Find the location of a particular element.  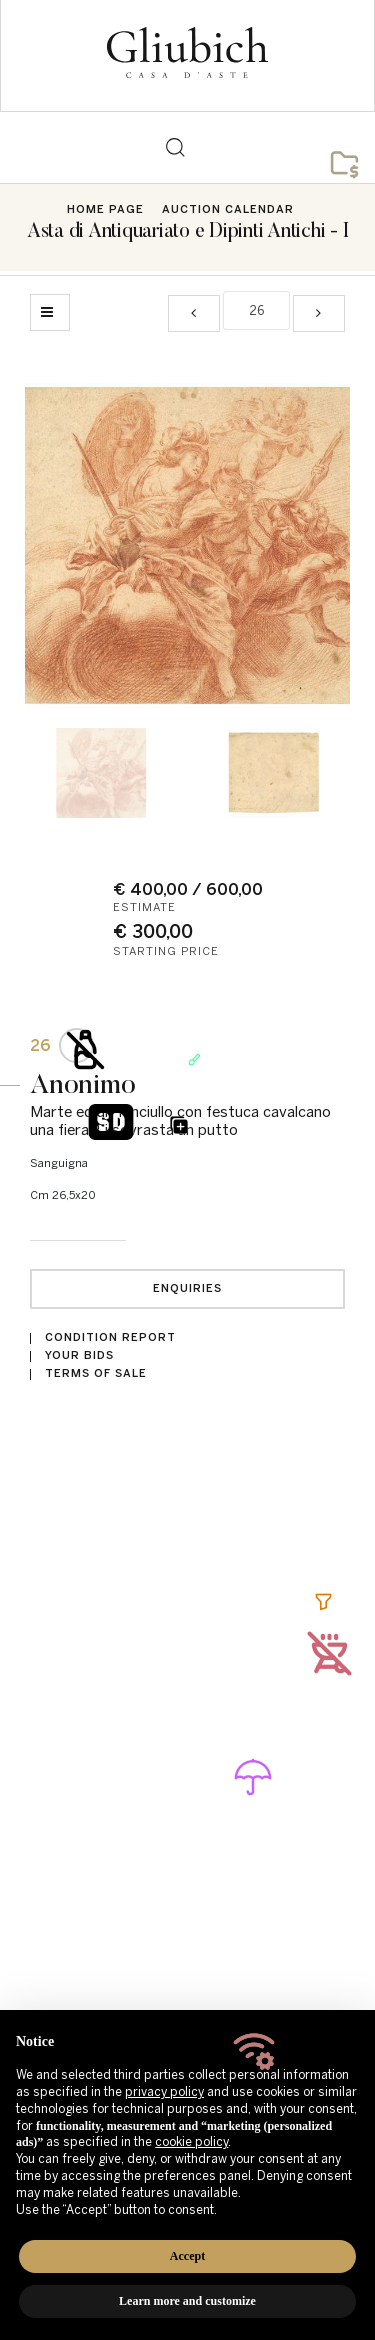

duplicate or copy an item is located at coordinates (179, 1125).